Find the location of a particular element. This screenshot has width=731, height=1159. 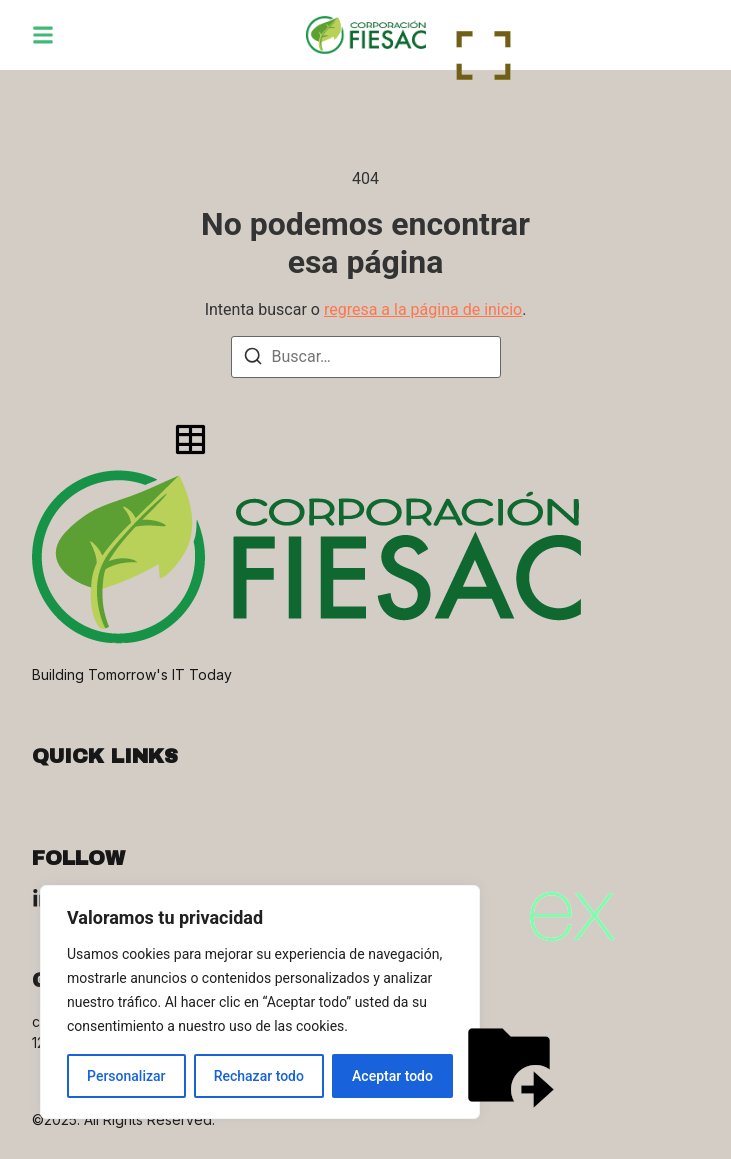

express.js framework logo is located at coordinates (572, 916).